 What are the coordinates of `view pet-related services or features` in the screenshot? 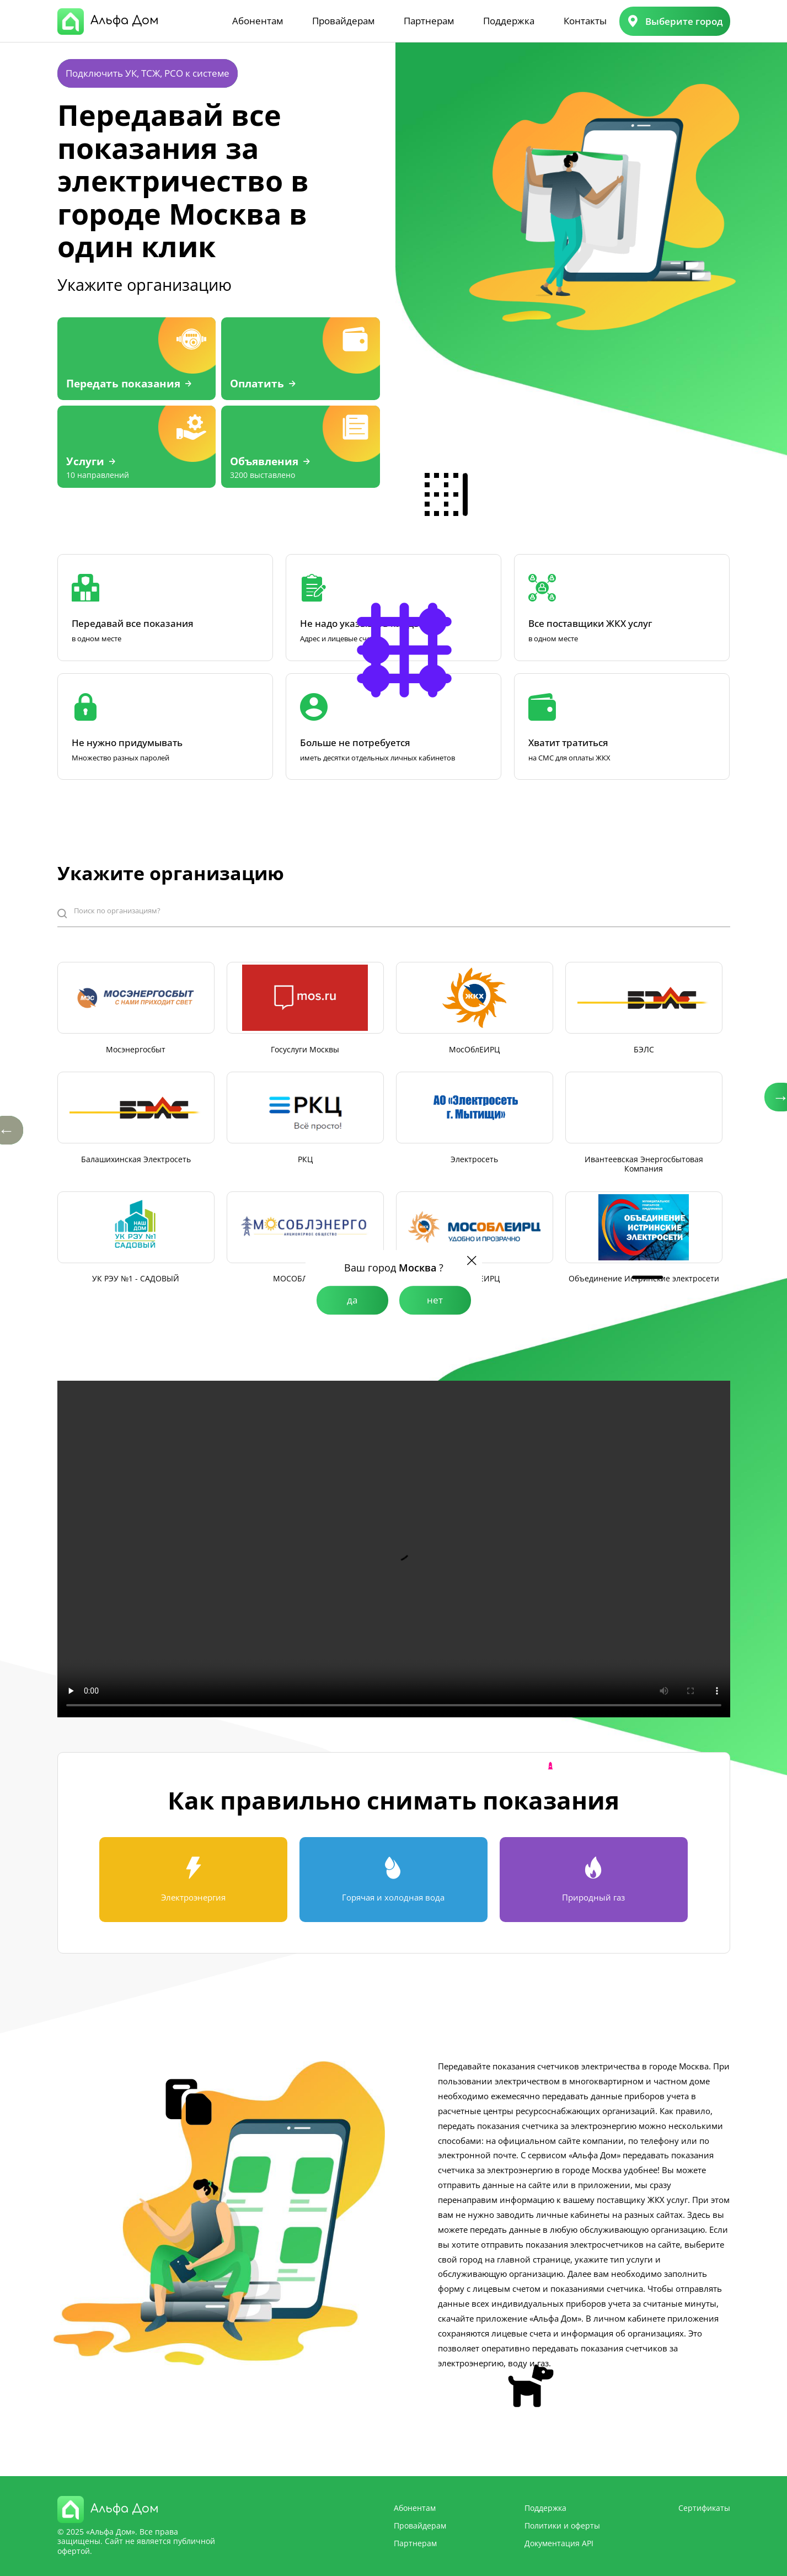 It's located at (531, 2387).